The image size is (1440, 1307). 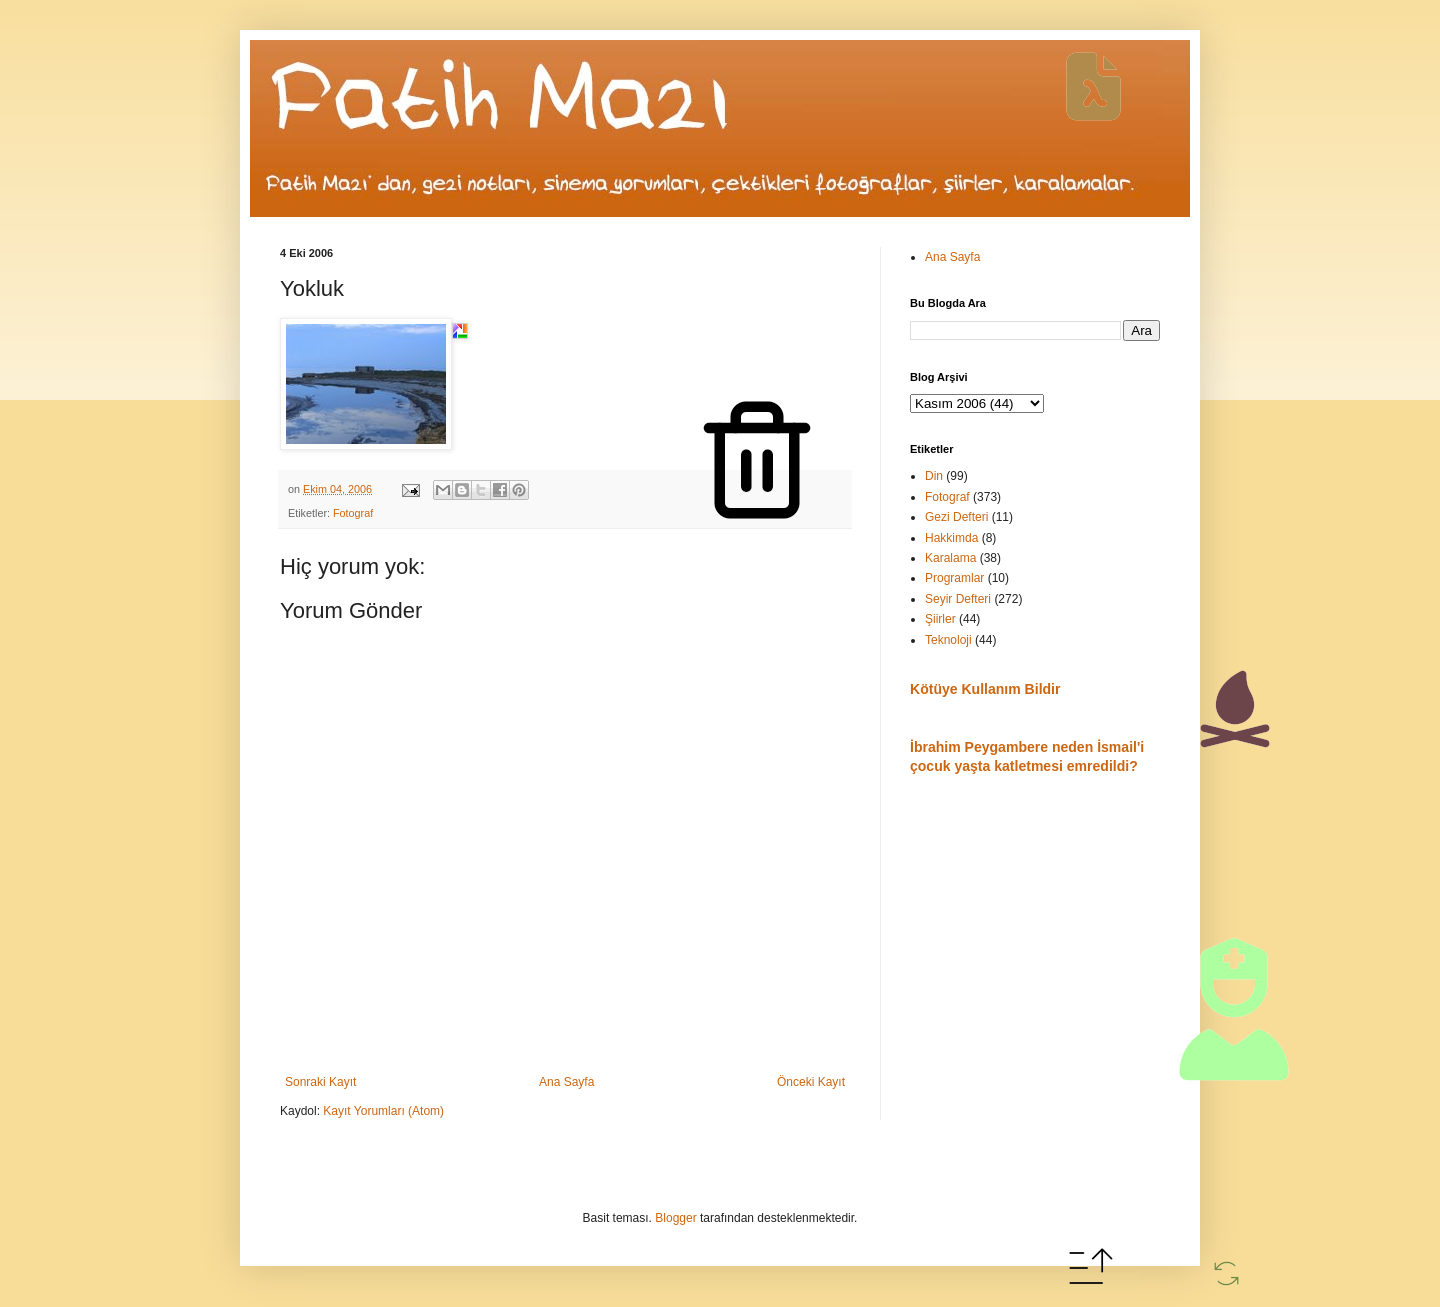 I want to click on delete selected item, so click(x=757, y=460).